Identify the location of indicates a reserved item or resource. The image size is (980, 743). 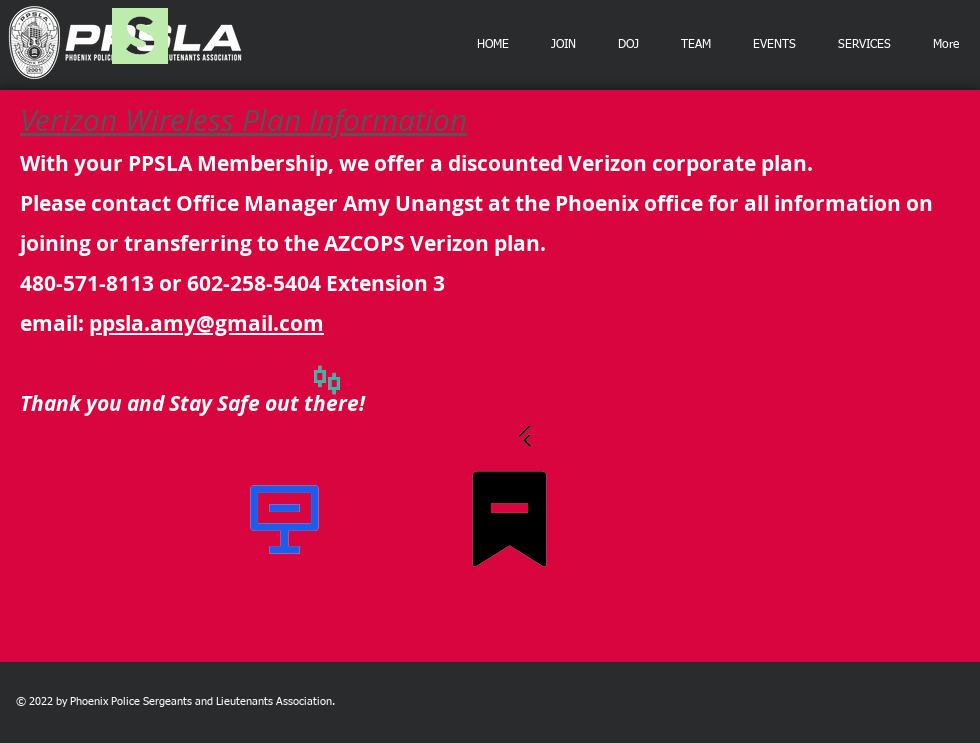
(284, 519).